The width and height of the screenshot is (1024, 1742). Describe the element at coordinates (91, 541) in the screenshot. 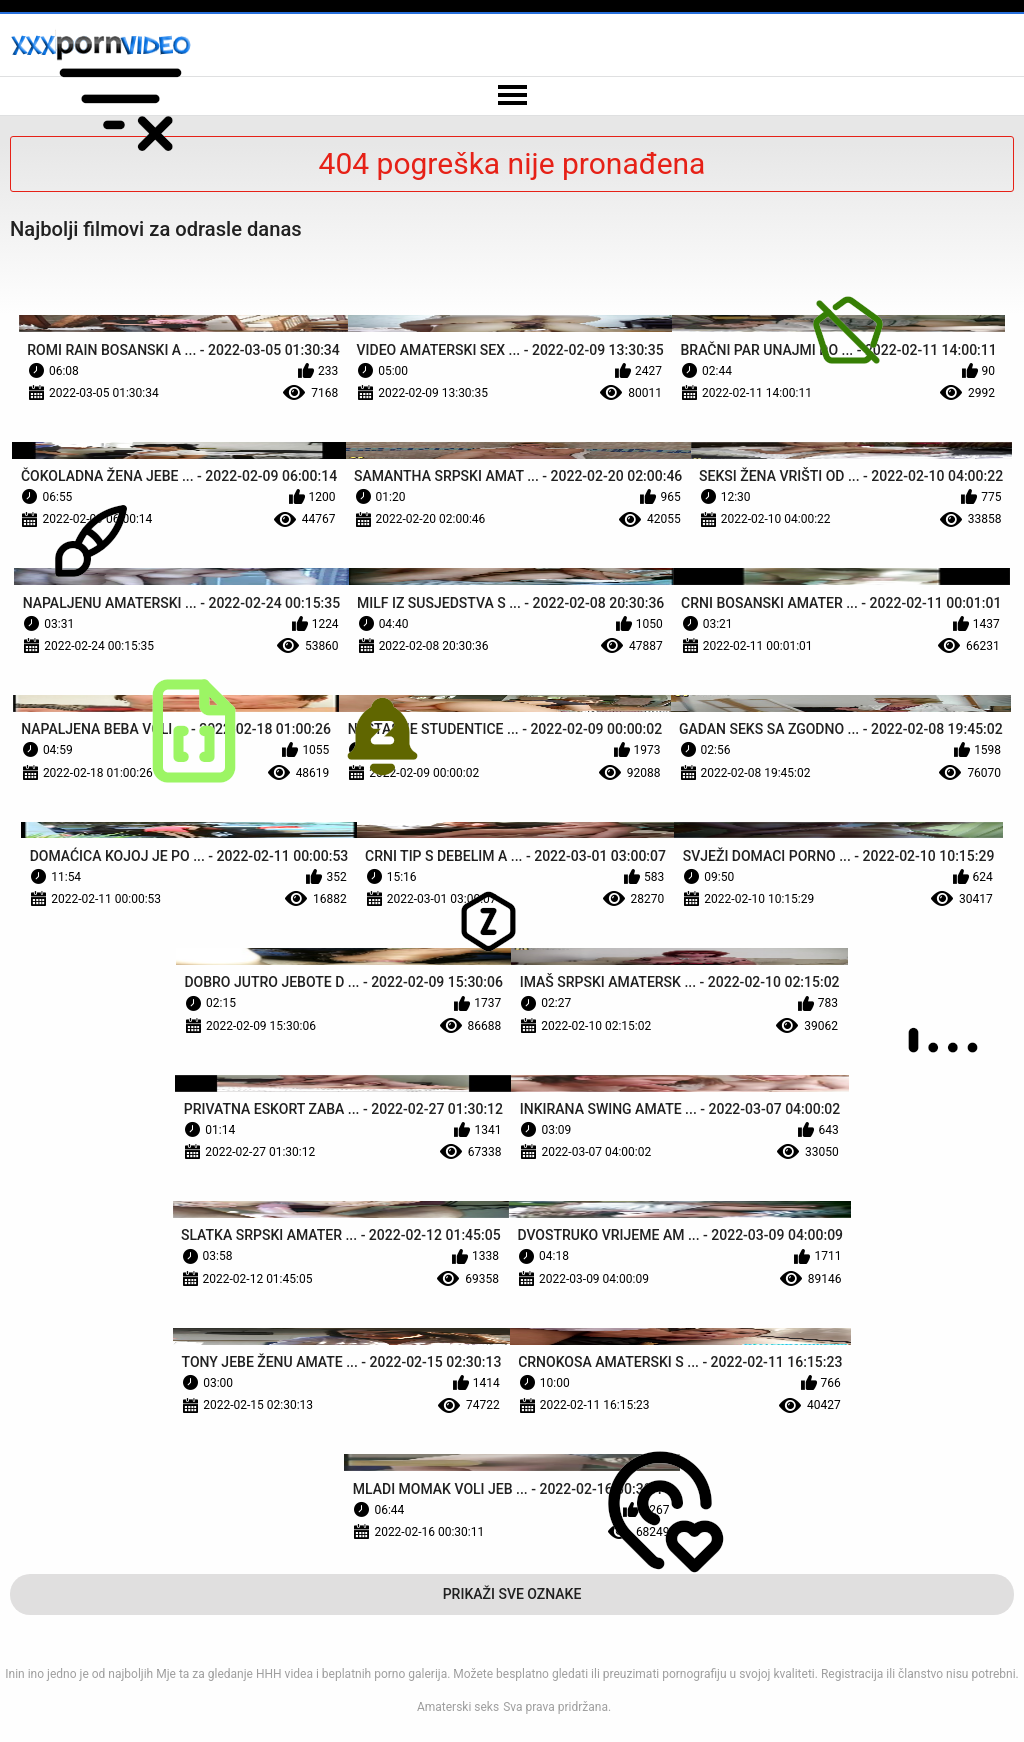

I see `access drawing or painting tools` at that location.